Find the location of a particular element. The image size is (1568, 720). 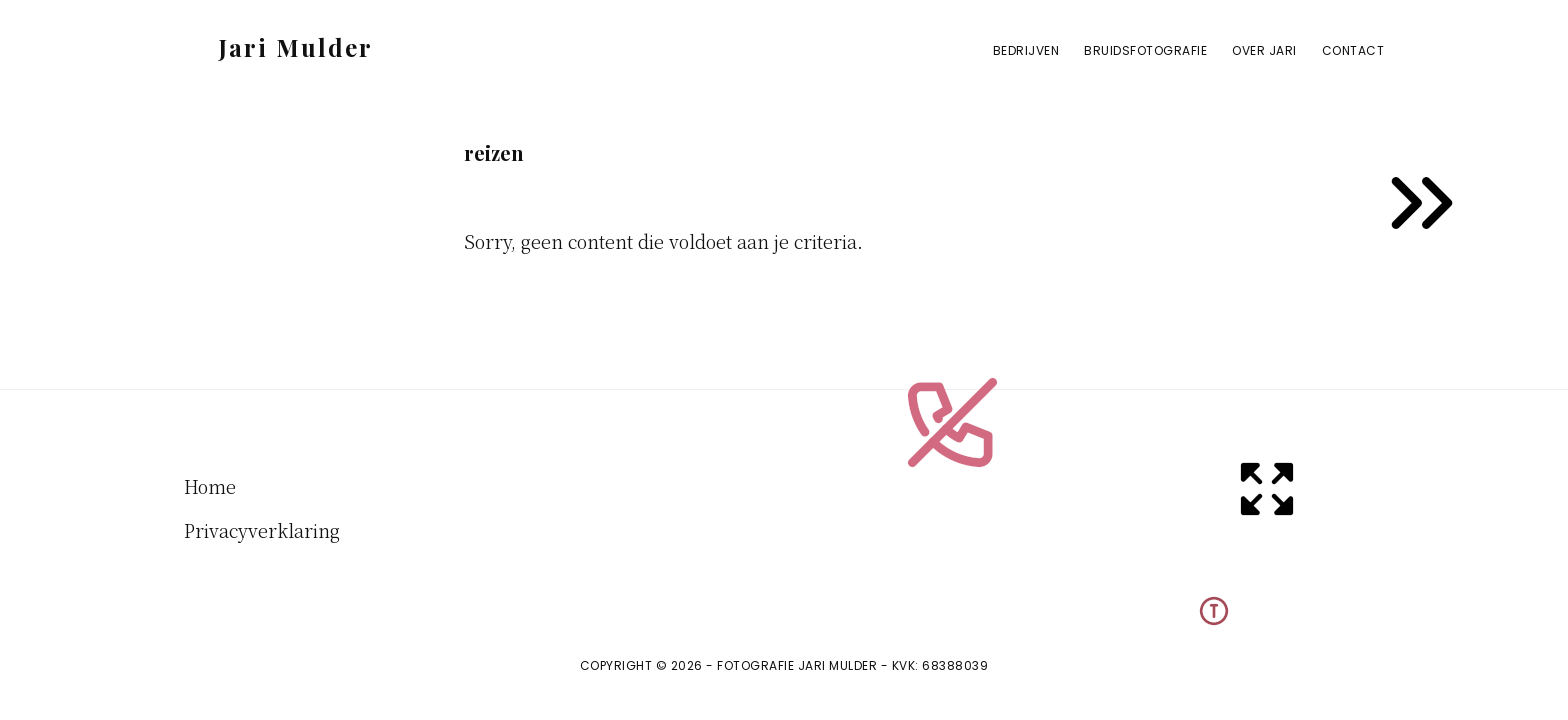

expand to fullscreen mode is located at coordinates (1267, 489).